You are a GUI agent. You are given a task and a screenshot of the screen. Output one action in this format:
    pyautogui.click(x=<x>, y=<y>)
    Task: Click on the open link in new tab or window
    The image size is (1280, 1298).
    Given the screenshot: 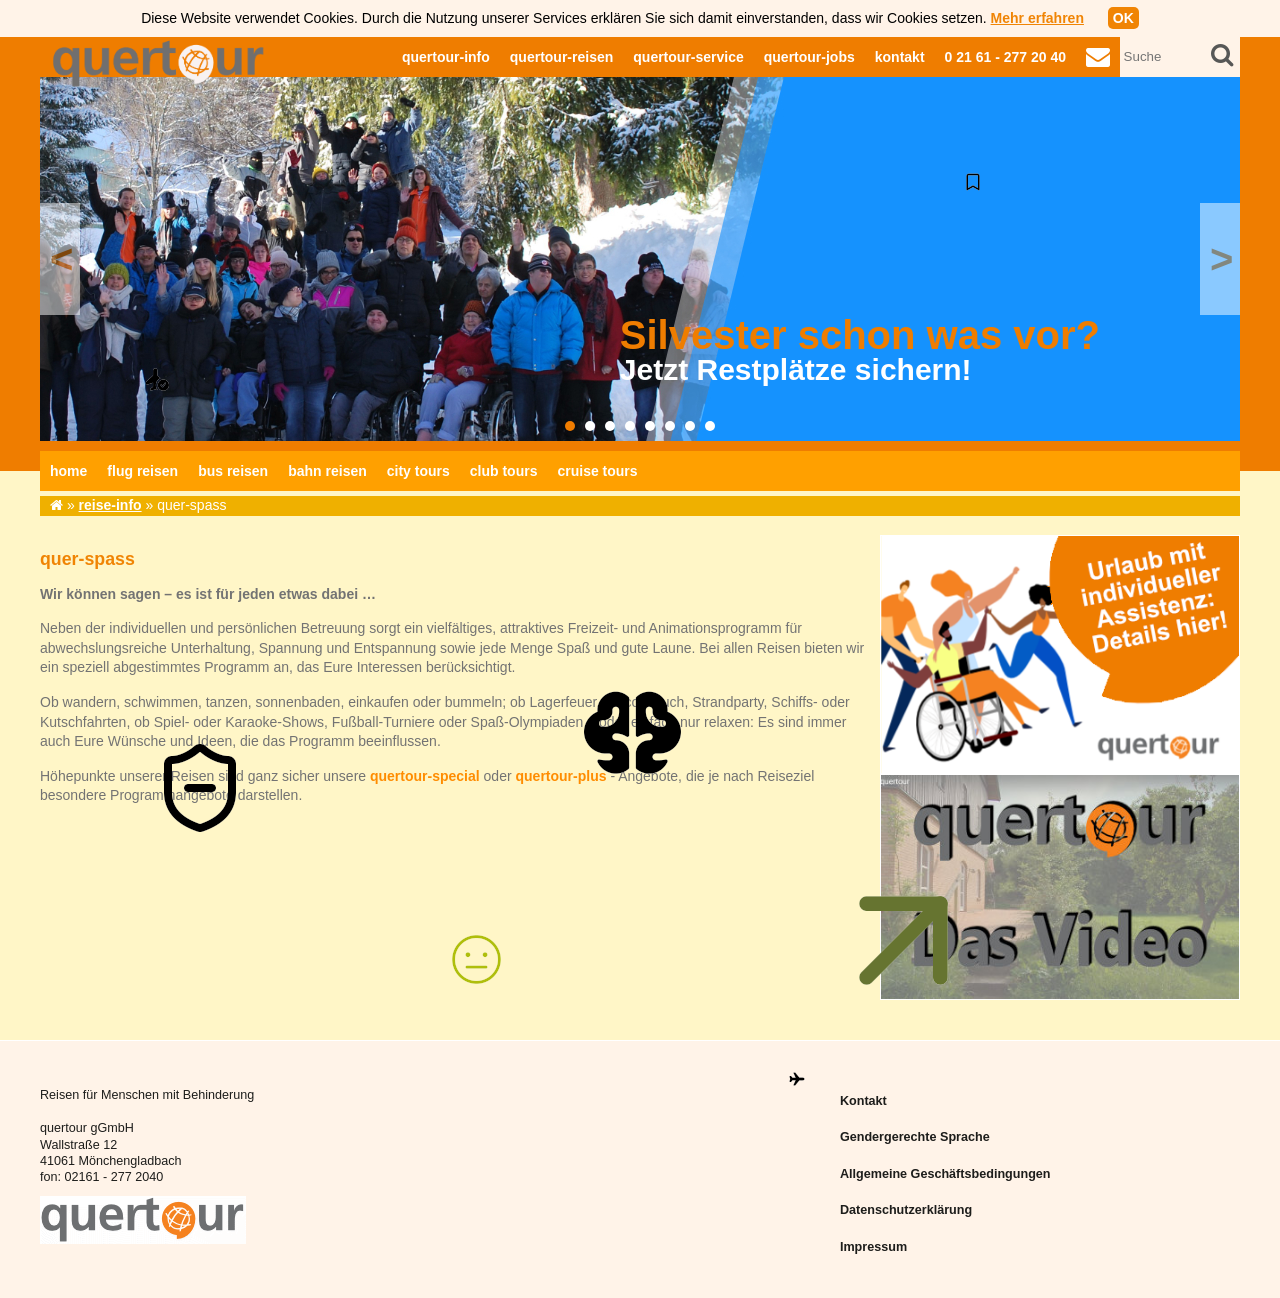 What is the action you would take?
    pyautogui.click(x=903, y=940)
    